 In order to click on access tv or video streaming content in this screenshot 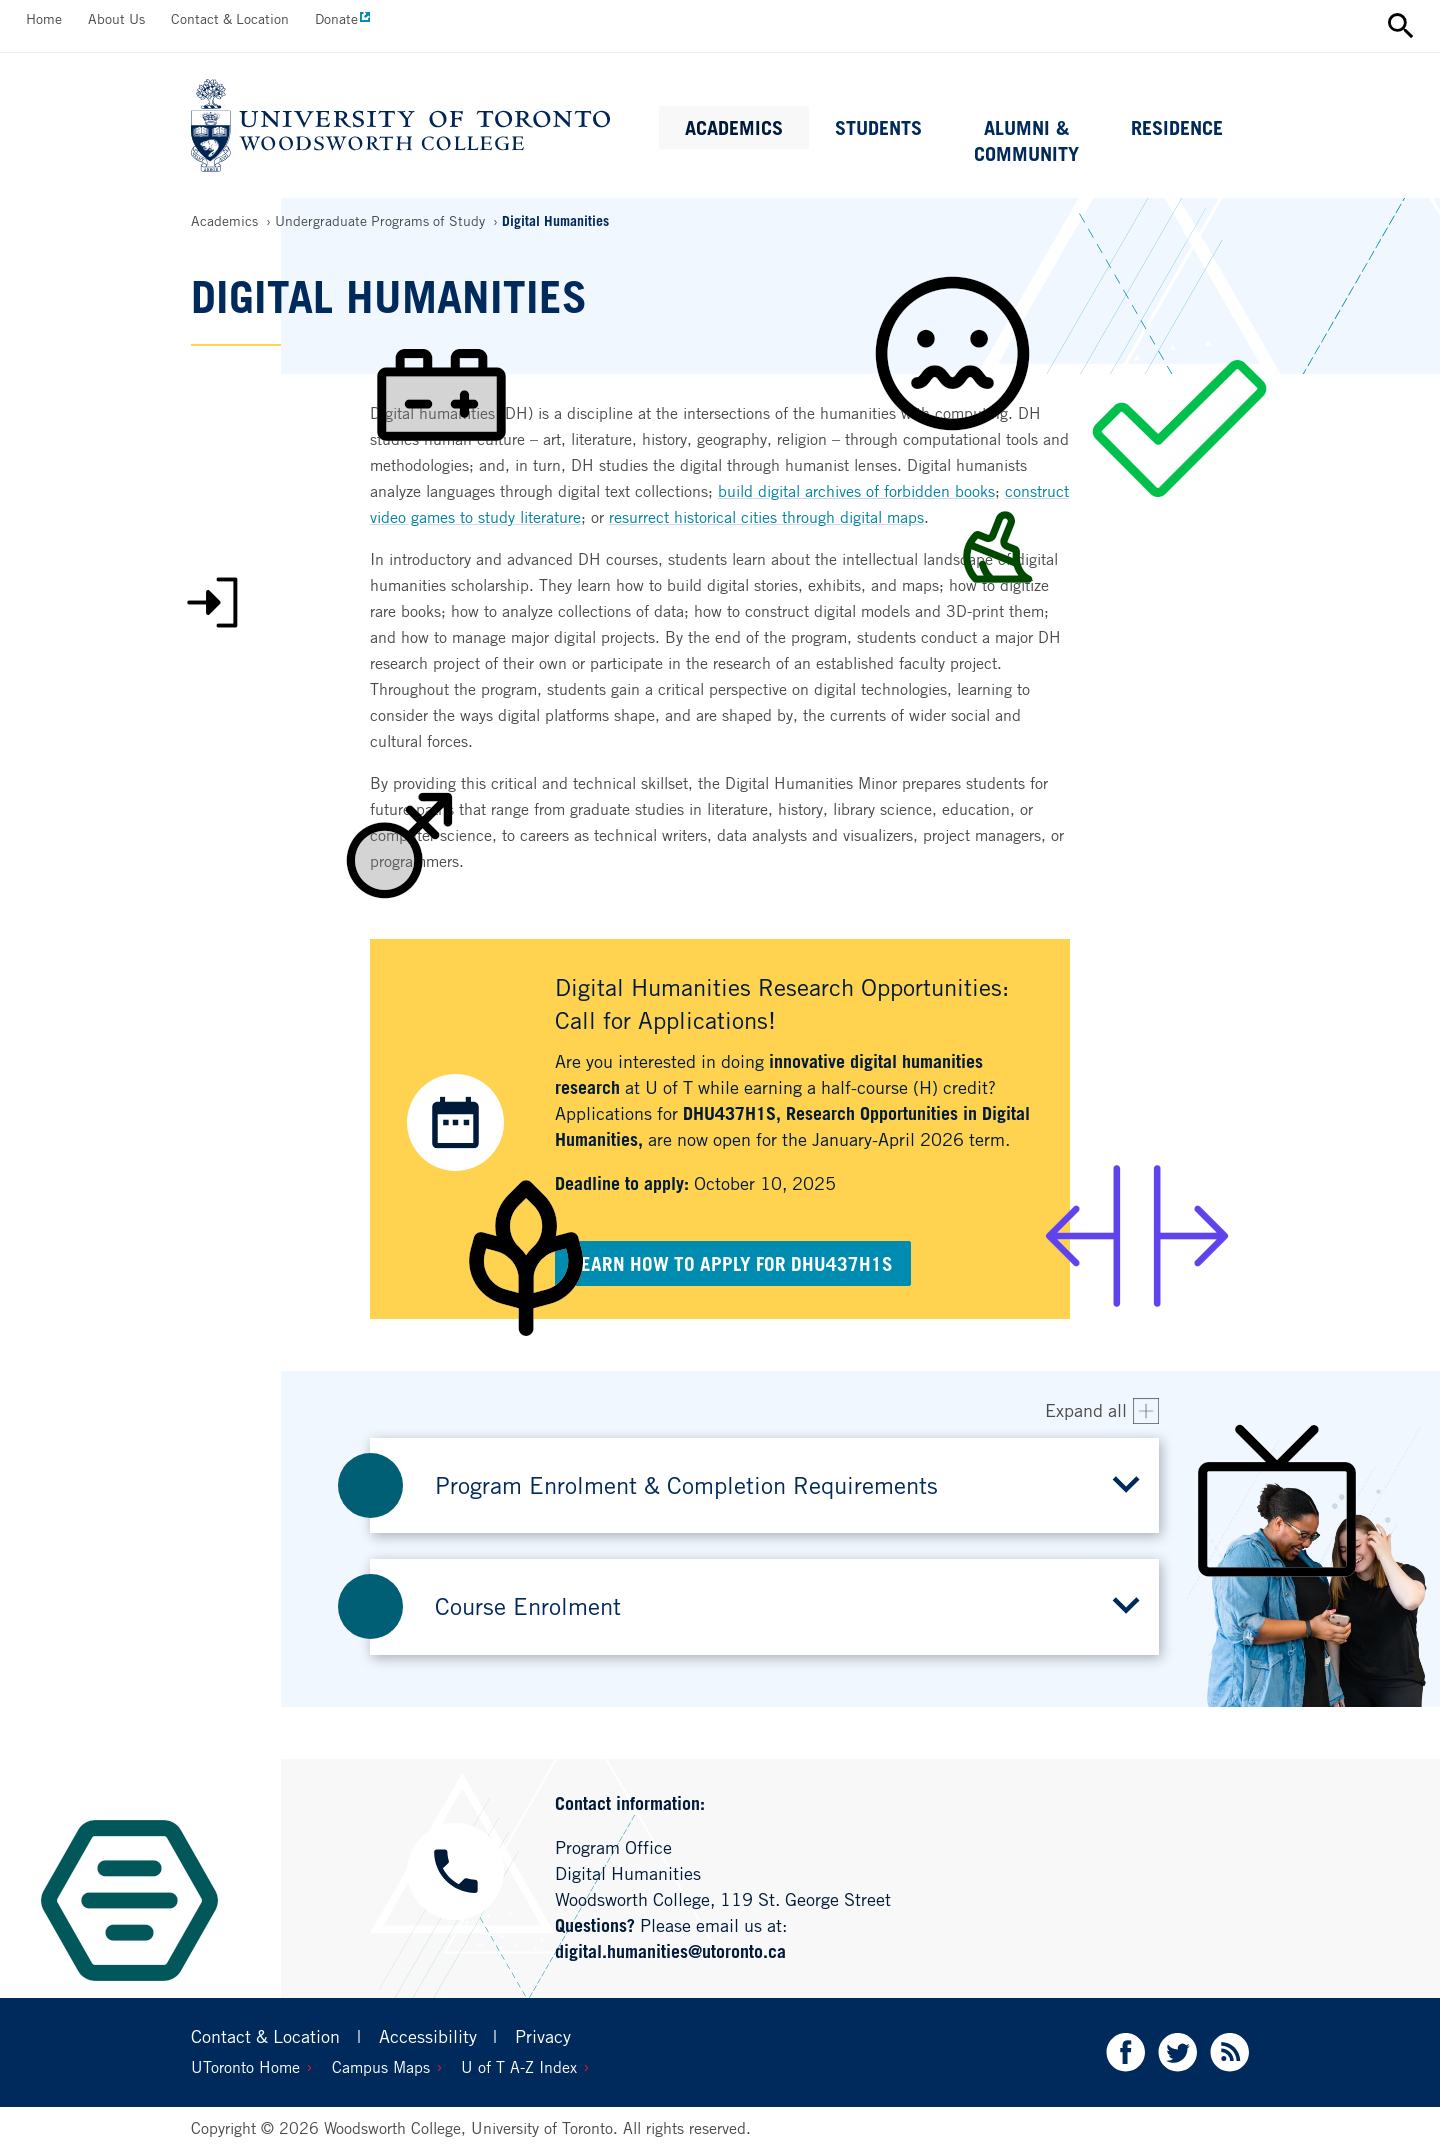, I will do `click(1277, 1510)`.